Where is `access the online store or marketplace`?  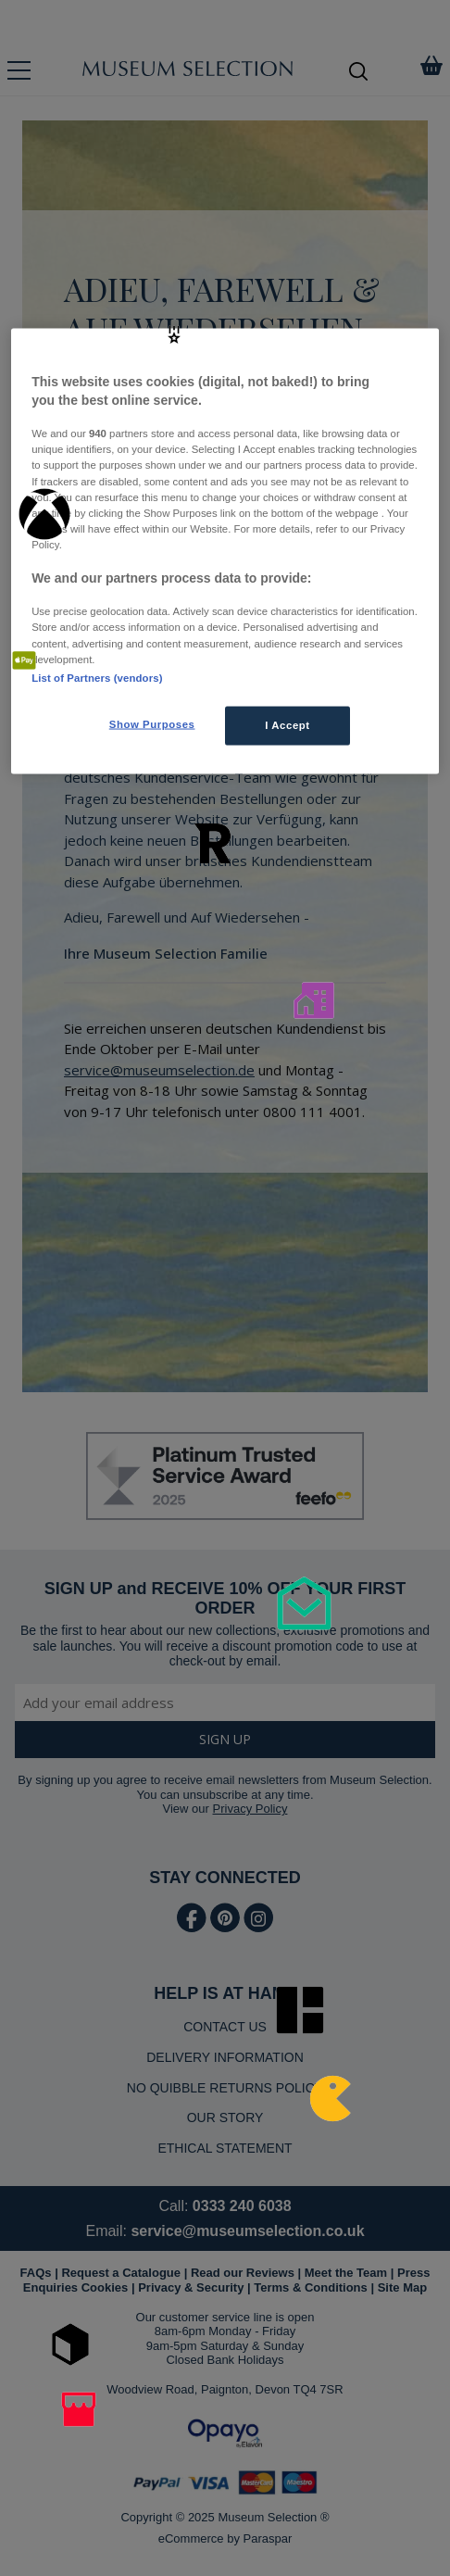 access the online store or marketplace is located at coordinates (79, 2409).